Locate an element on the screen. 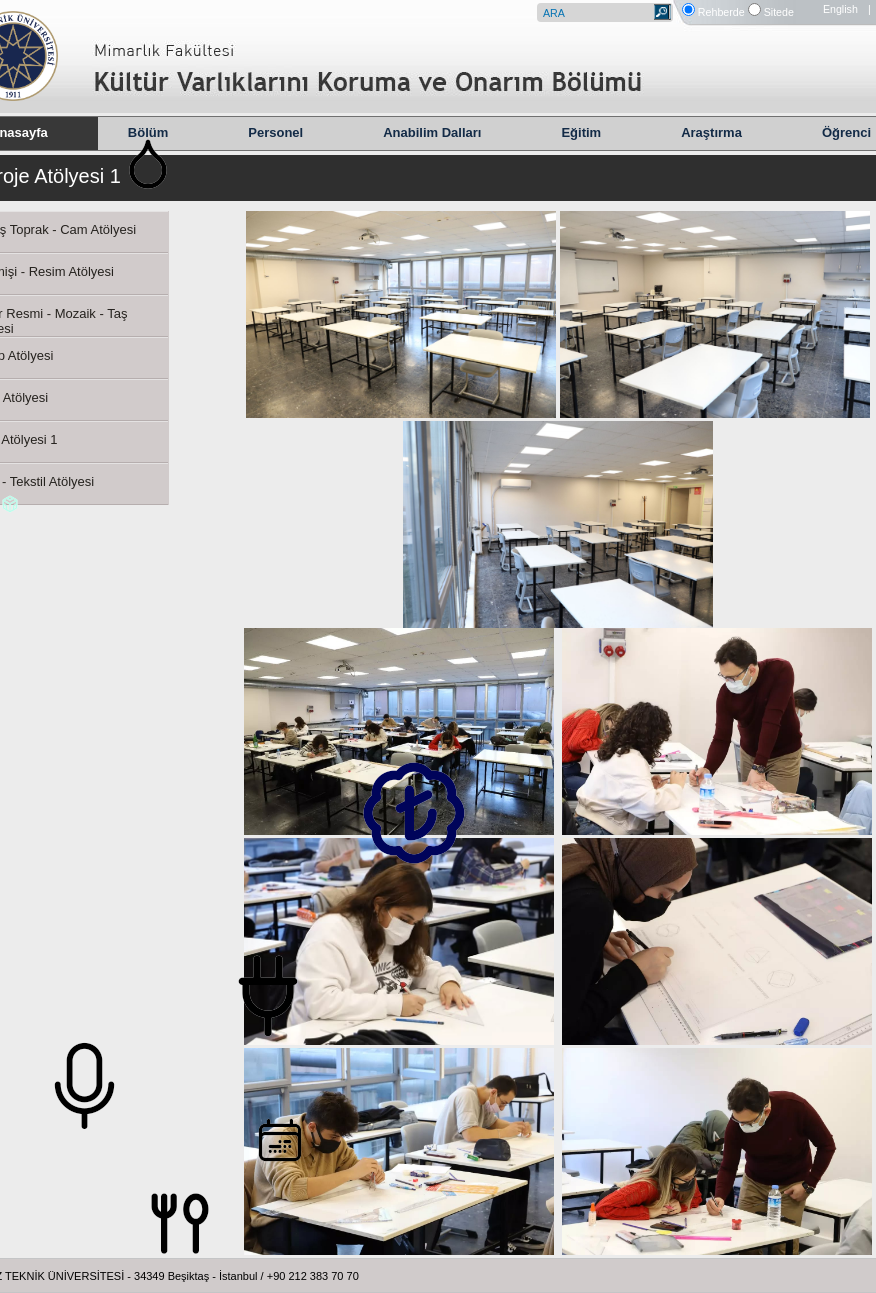 Image resolution: width=876 pixels, height=1293 pixels. tap to start voice recording is located at coordinates (84, 1084).